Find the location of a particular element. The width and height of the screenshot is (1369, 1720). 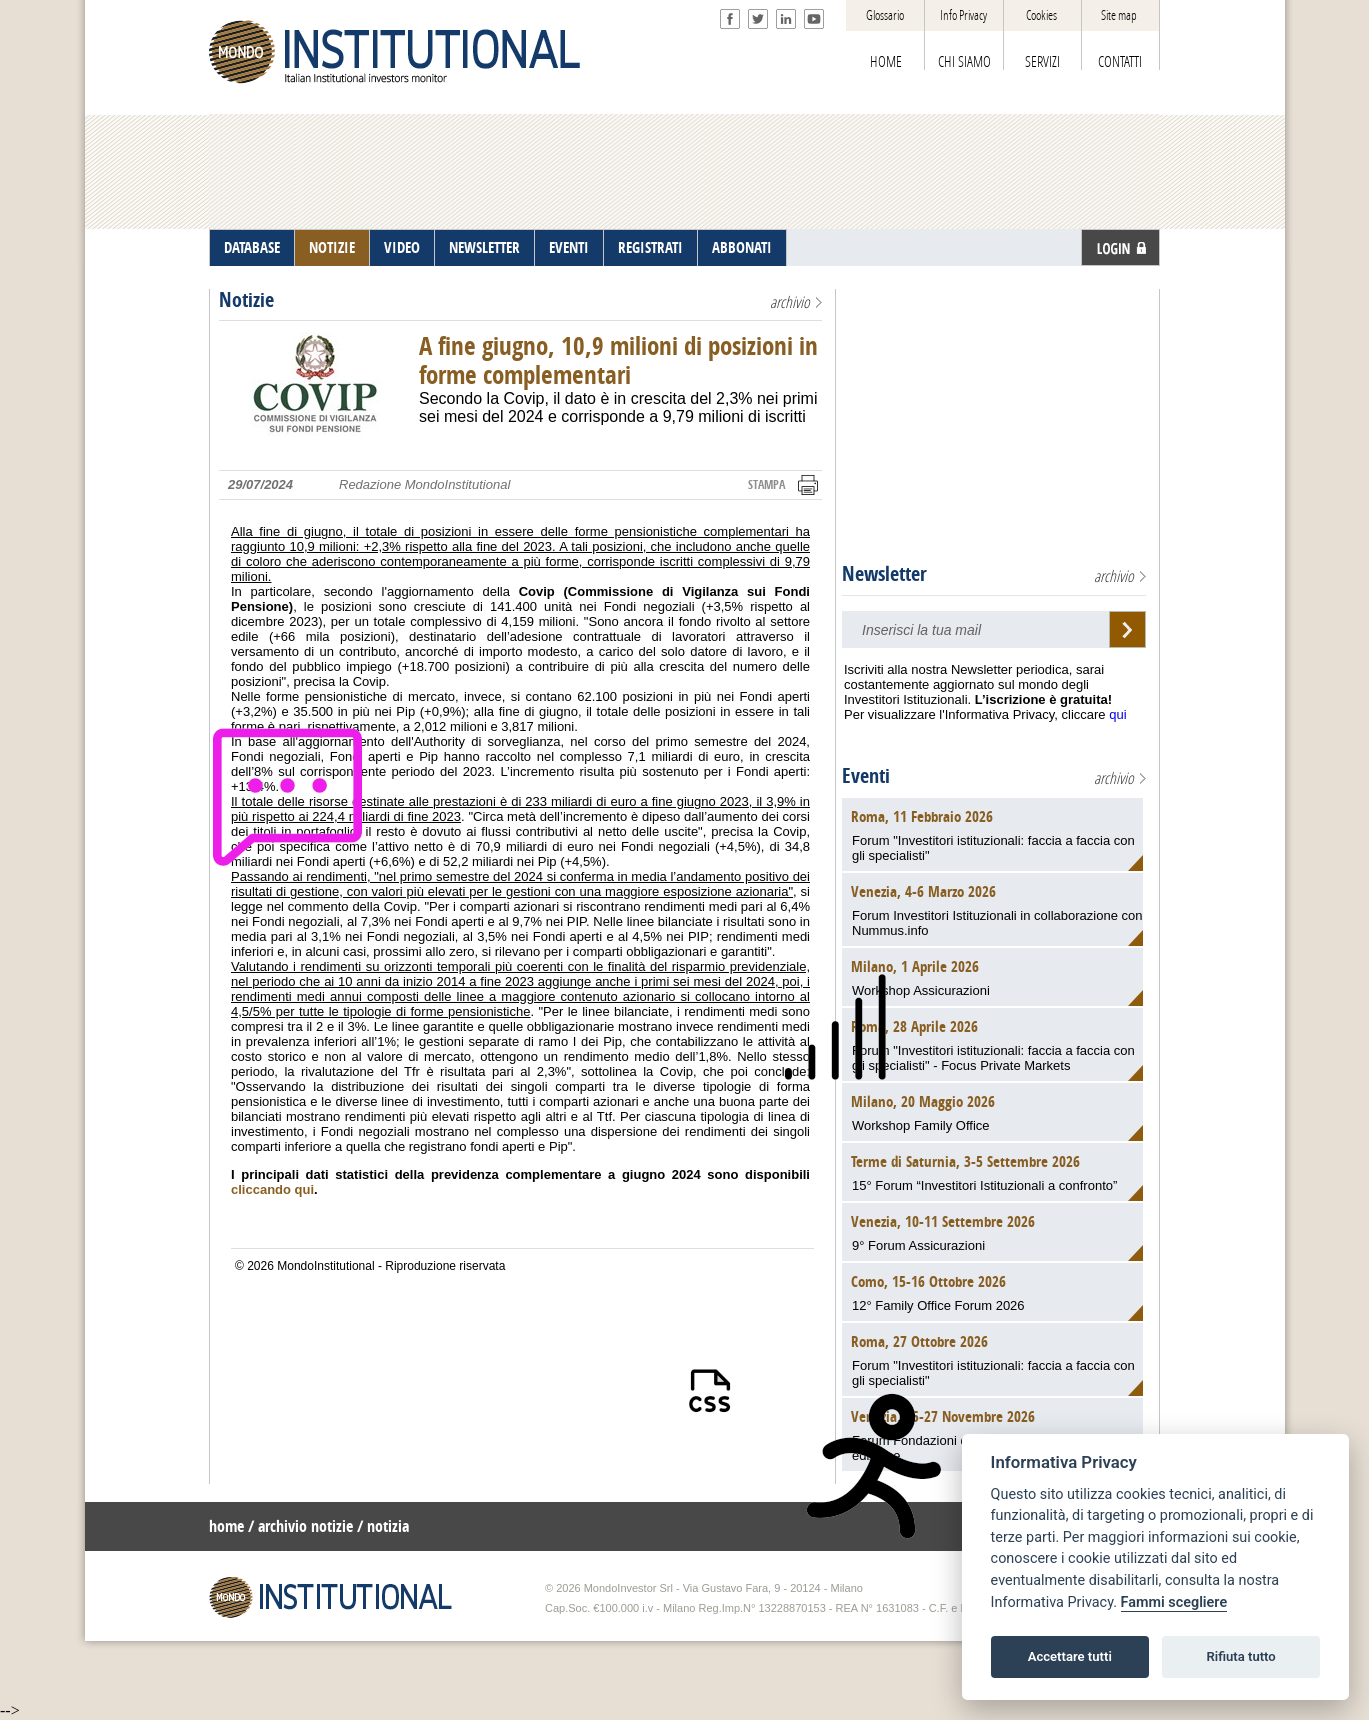

a CSS stylesheet file is located at coordinates (710, 1392).